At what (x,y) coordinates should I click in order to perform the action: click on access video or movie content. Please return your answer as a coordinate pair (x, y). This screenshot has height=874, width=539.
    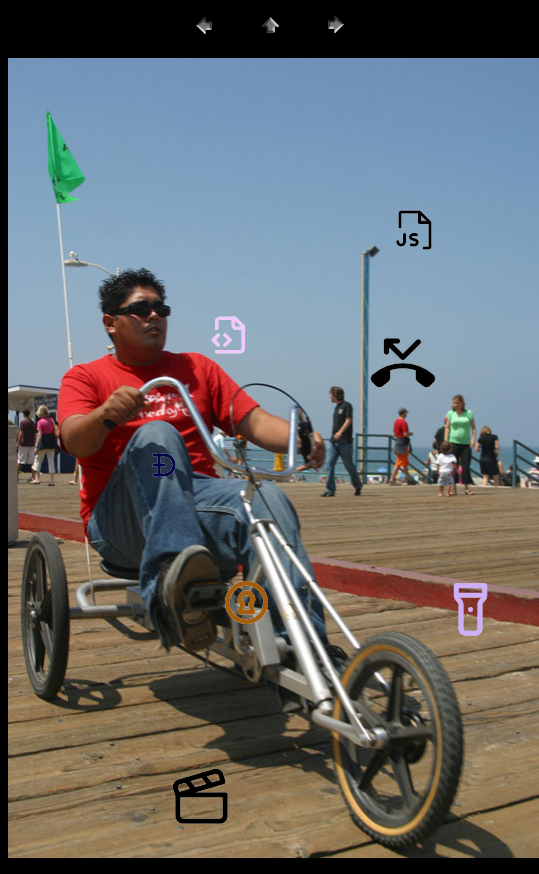
    Looking at the image, I should click on (201, 797).